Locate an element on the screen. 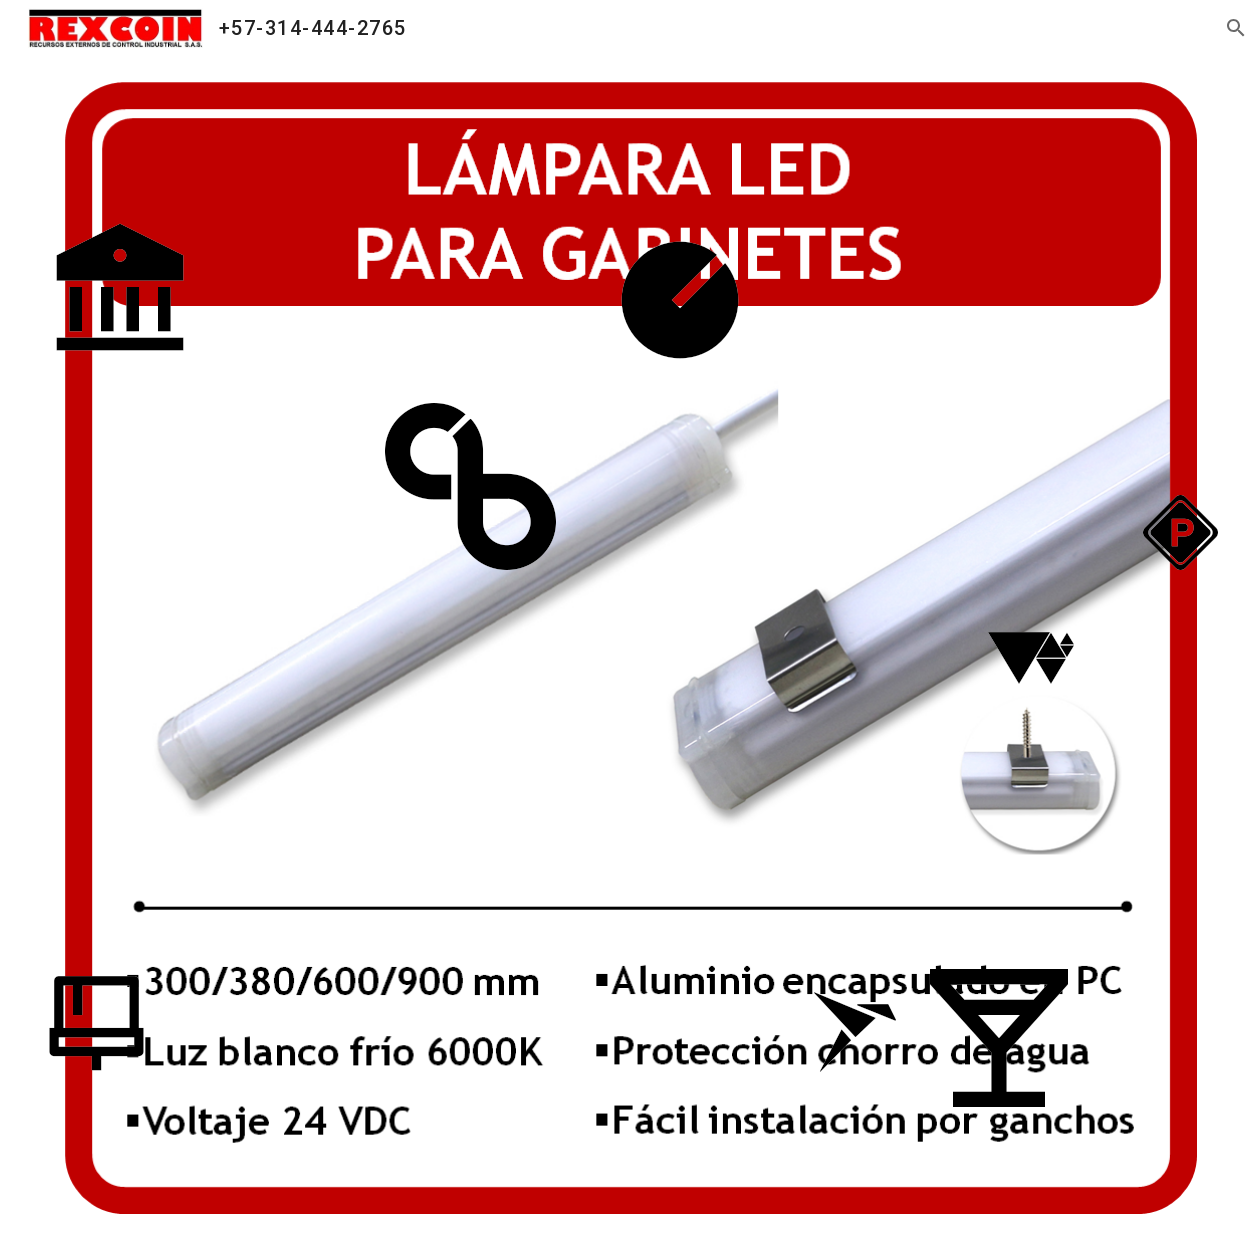 Image resolution: width=1260 pixels, height=1243 pixels. cloudbees company logo is located at coordinates (470, 486).